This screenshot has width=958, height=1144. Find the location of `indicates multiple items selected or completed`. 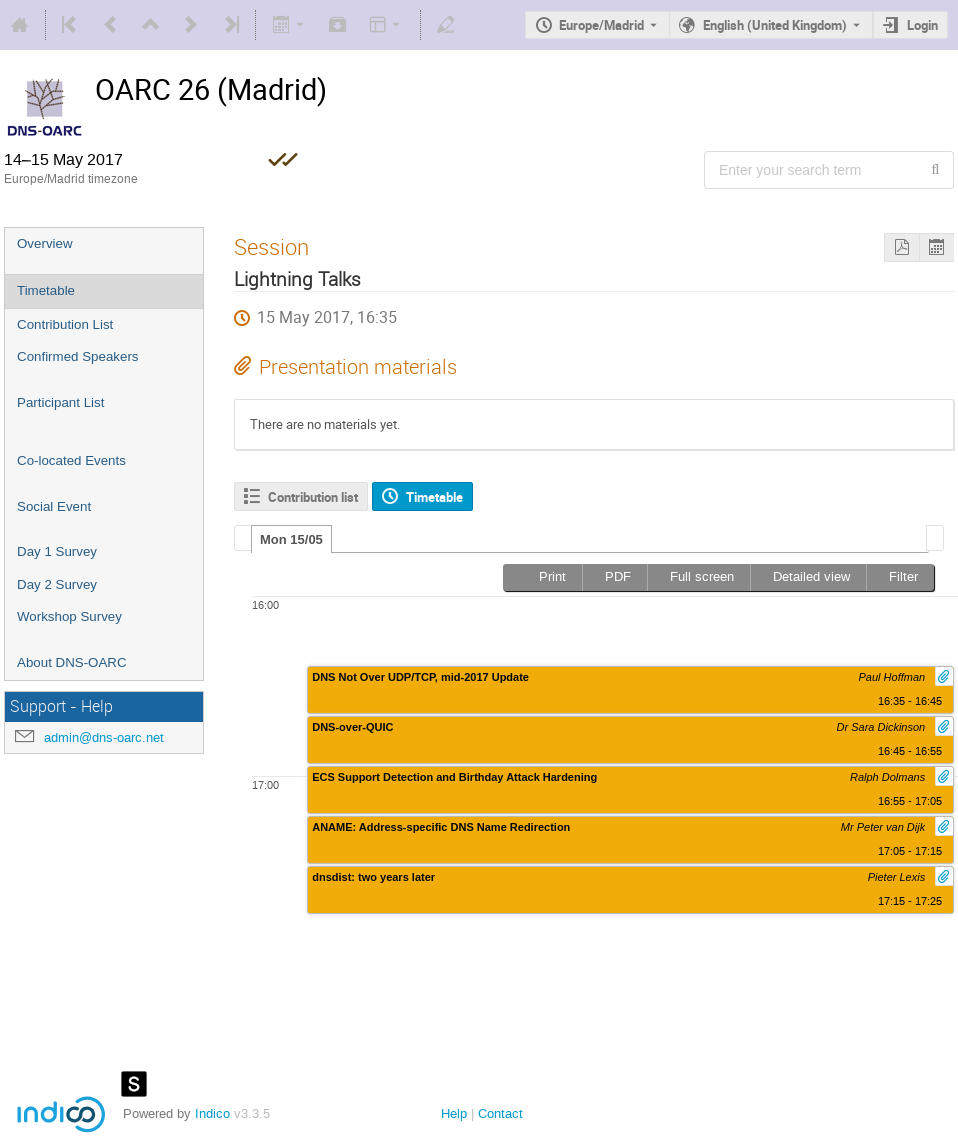

indicates multiple items selected or completed is located at coordinates (283, 160).